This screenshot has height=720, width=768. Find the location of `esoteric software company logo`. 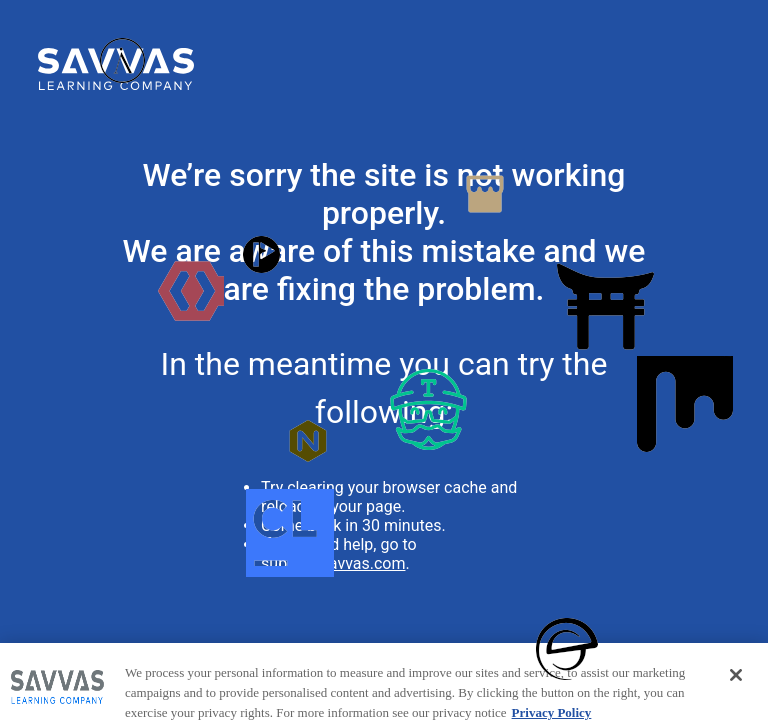

esoteric software company logo is located at coordinates (567, 649).